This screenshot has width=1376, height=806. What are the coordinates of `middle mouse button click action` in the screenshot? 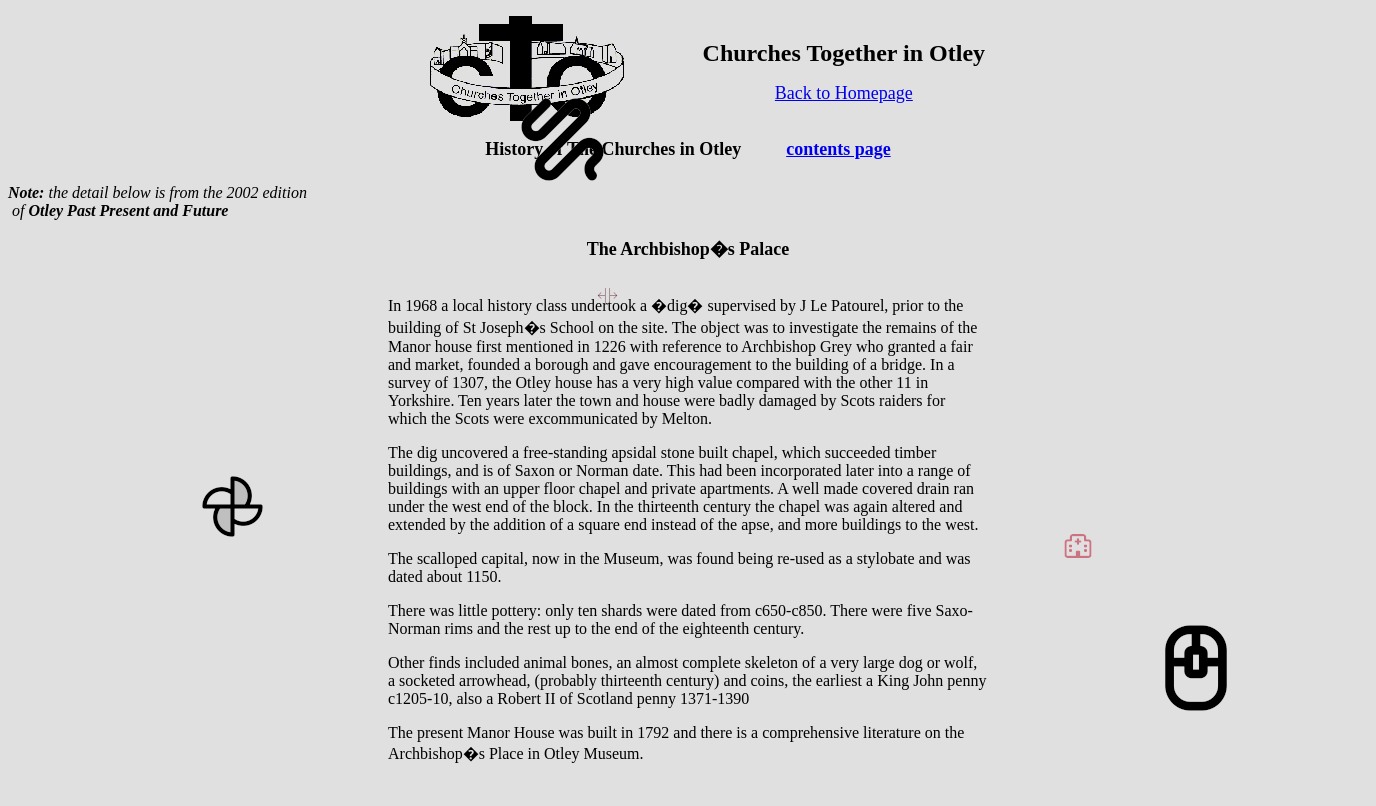 It's located at (1196, 668).